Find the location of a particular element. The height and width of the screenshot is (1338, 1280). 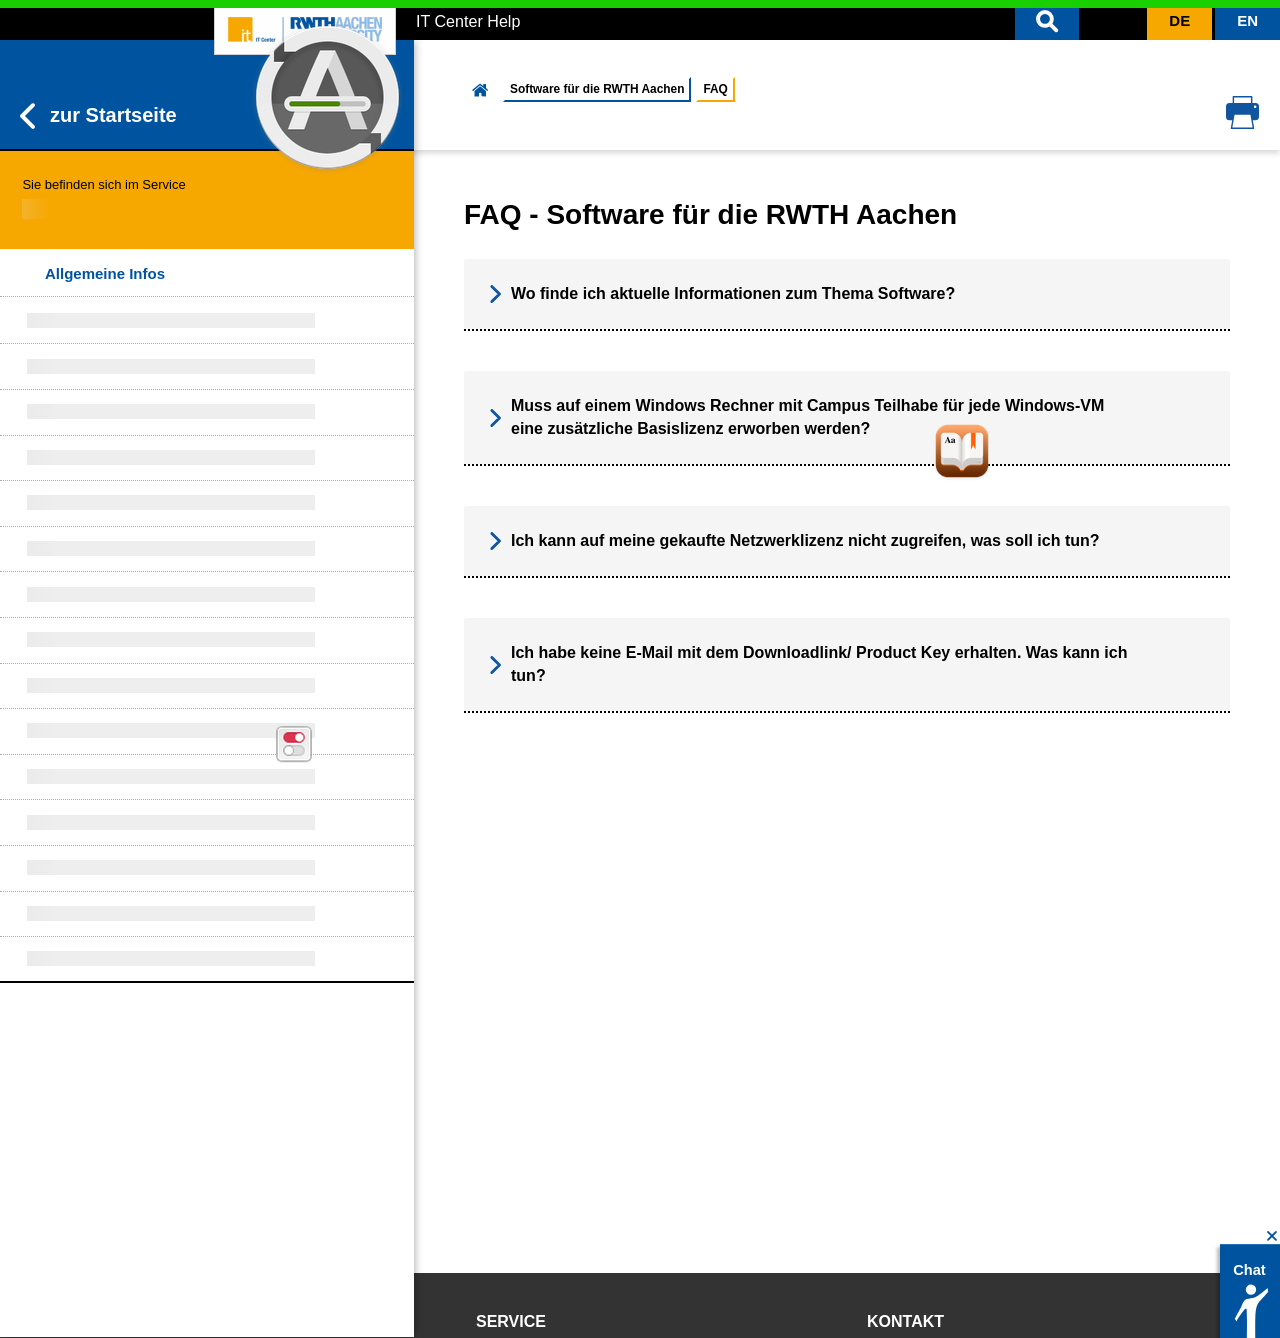

open gnome tweaks settings is located at coordinates (294, 744).